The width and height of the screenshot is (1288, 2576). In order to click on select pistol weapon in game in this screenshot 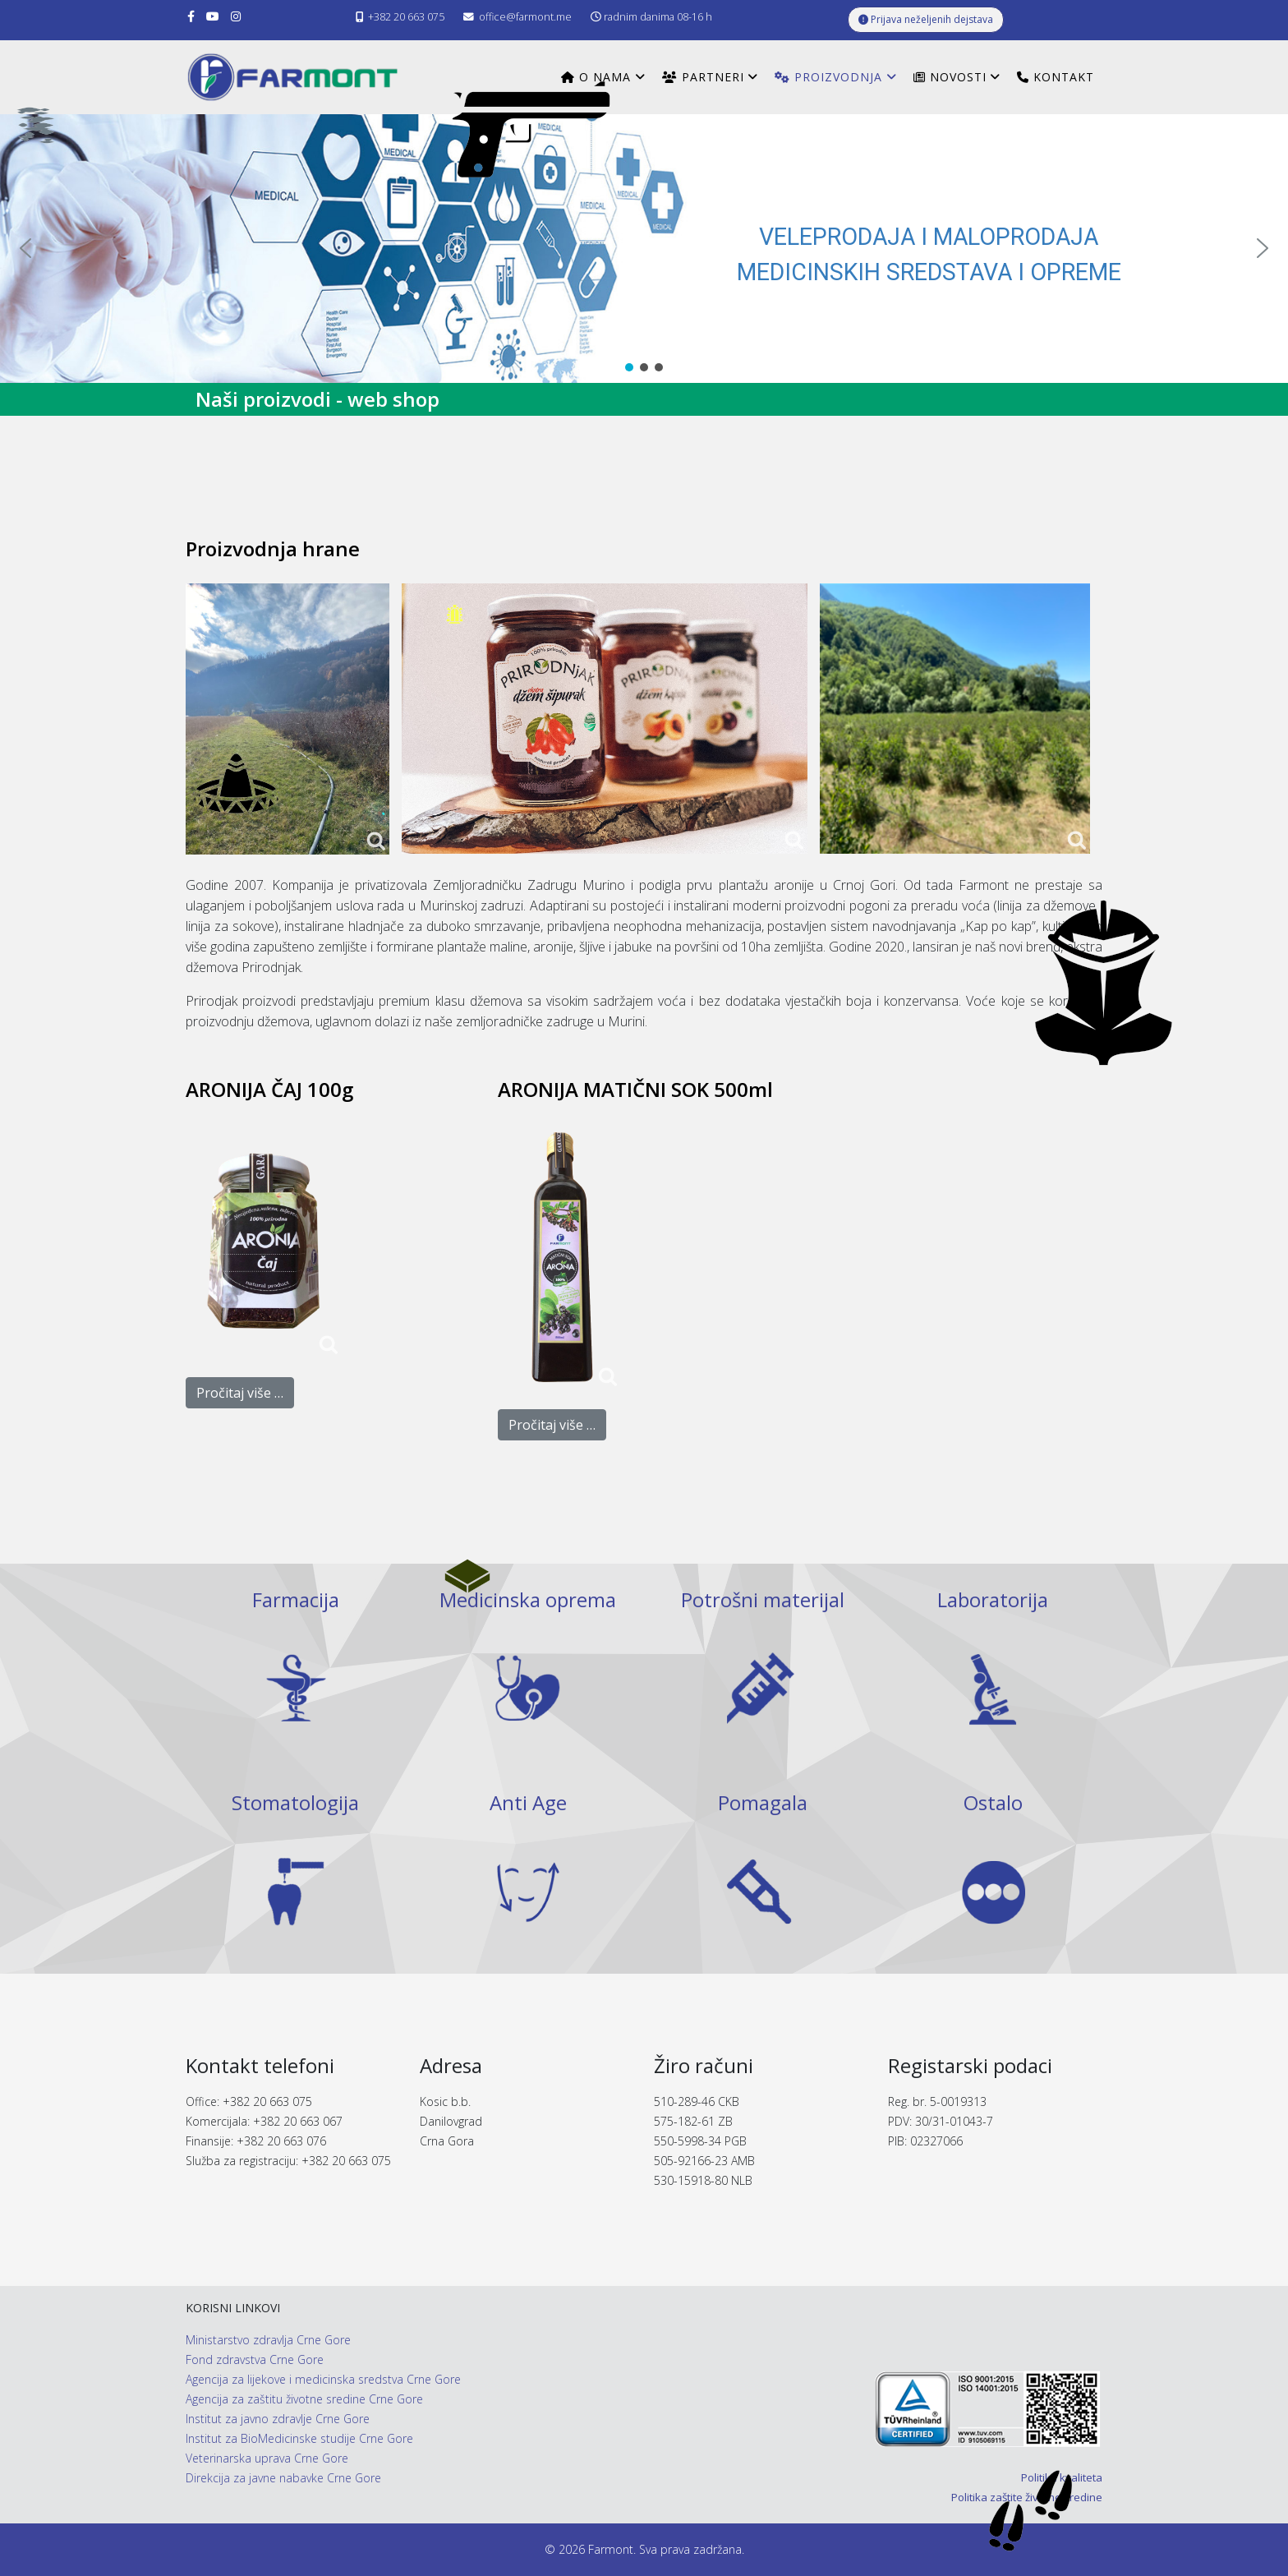, I will do `click(531, 129)`.